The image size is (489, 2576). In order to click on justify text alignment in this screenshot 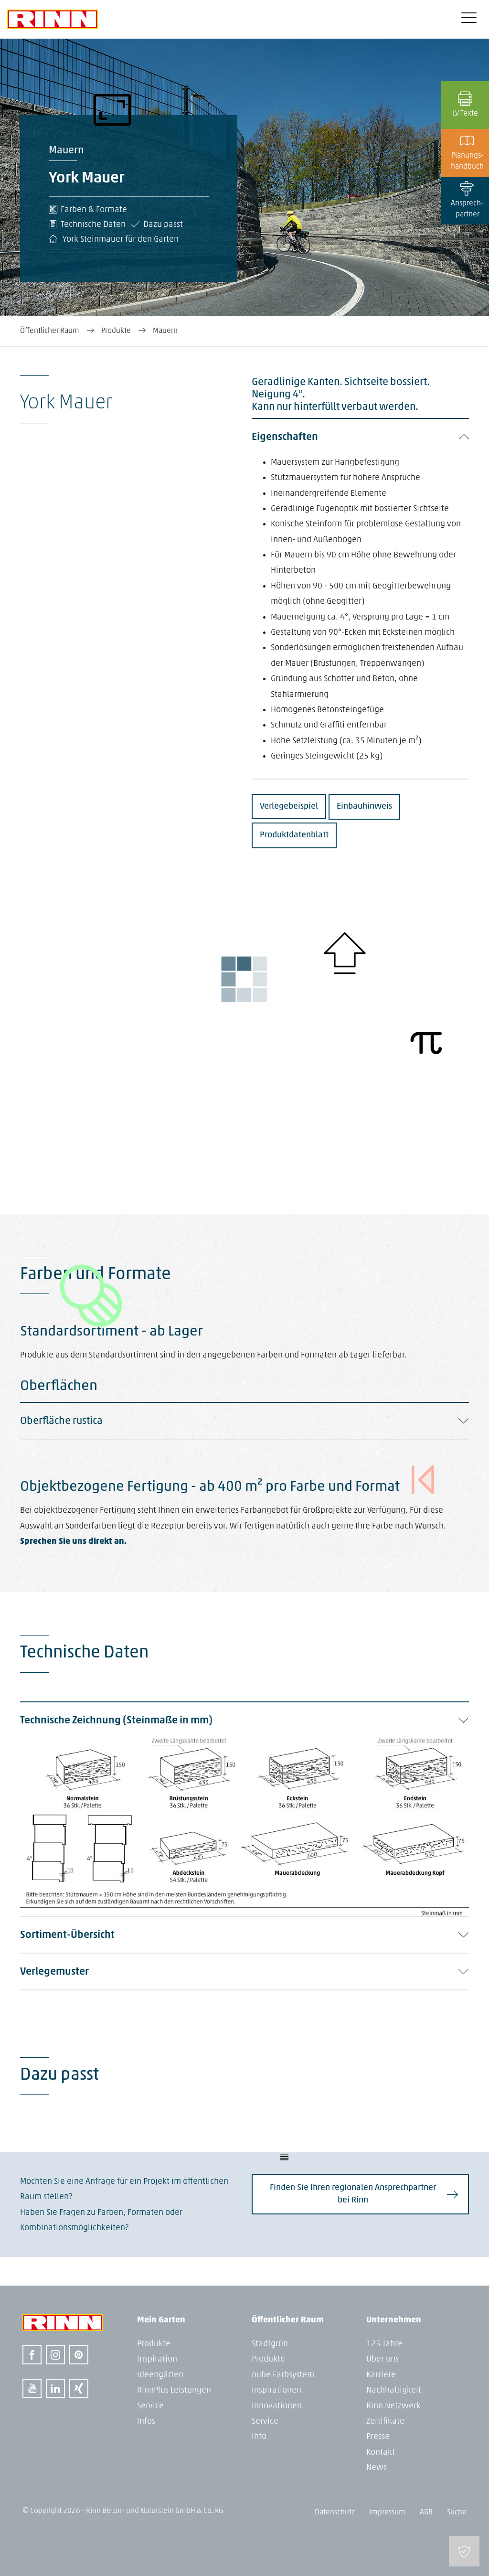, I will do `click(284, 2157)`.